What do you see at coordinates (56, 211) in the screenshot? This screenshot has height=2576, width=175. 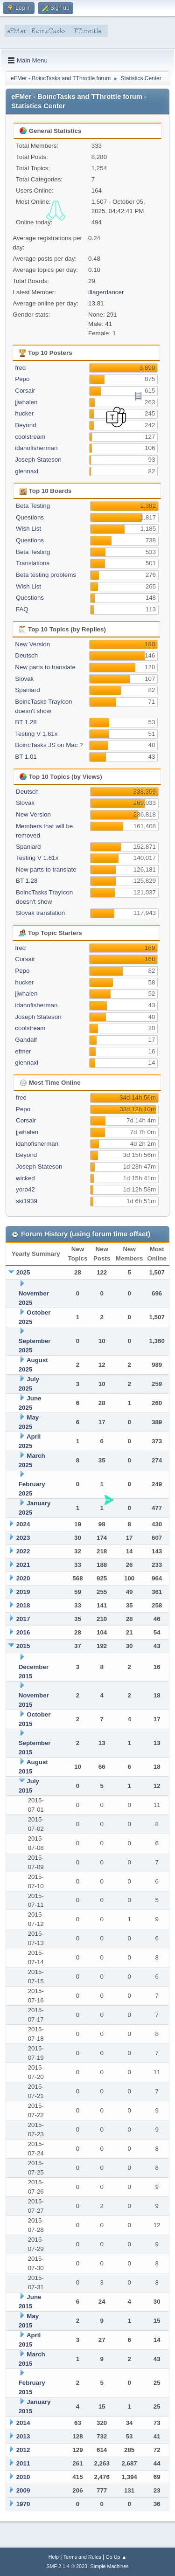 I see `send a prayer or blessing` at bounding box center [56, 211].